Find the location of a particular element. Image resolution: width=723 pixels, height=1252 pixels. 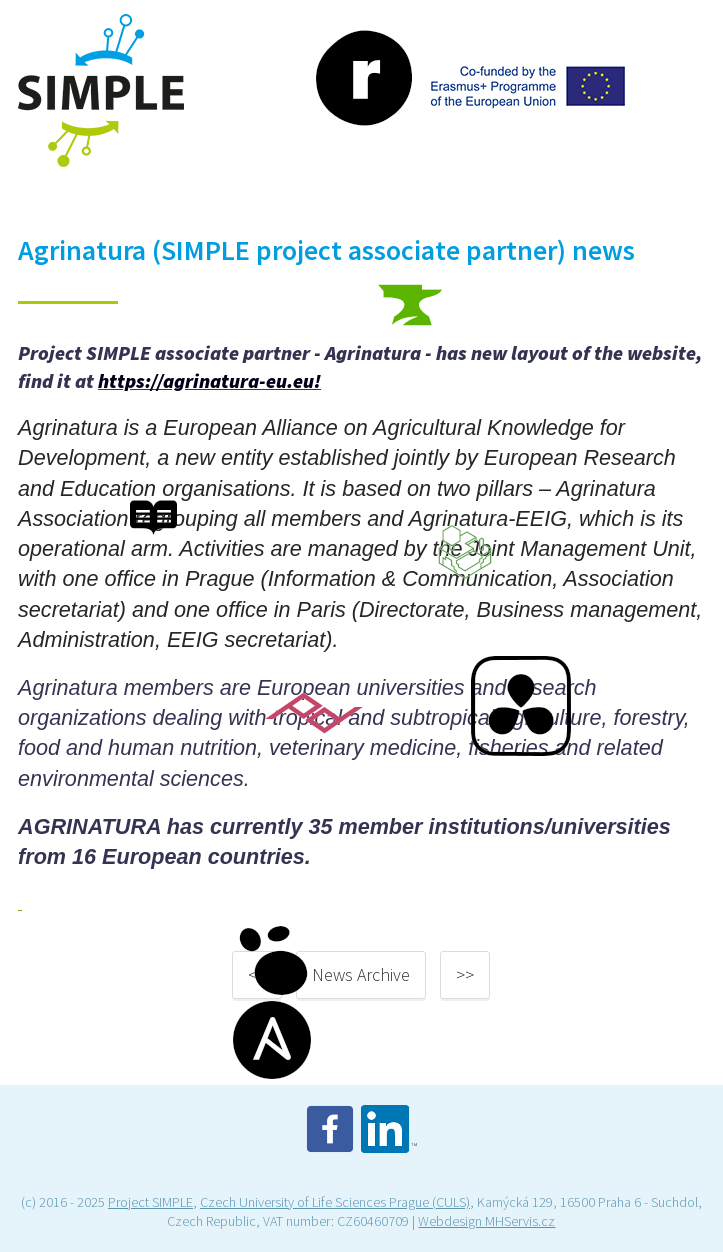

open DaVinci Resolve video editing software is located at coordinates (521, 706).